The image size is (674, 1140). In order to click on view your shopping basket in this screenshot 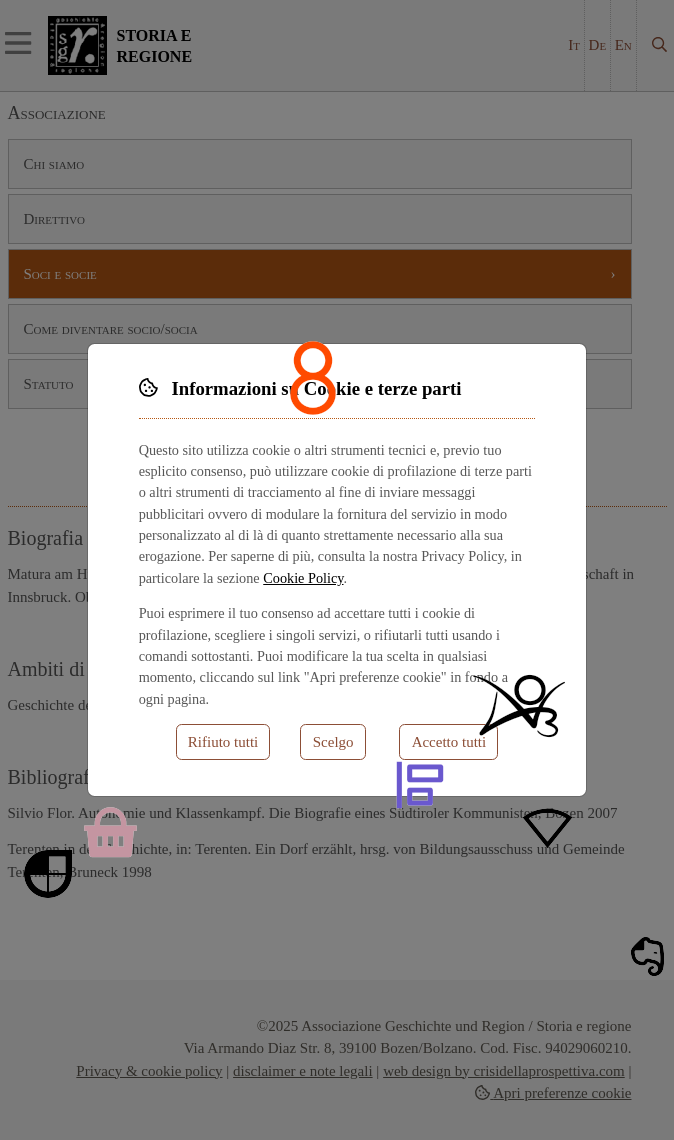, I will do `click(110, 833)`.